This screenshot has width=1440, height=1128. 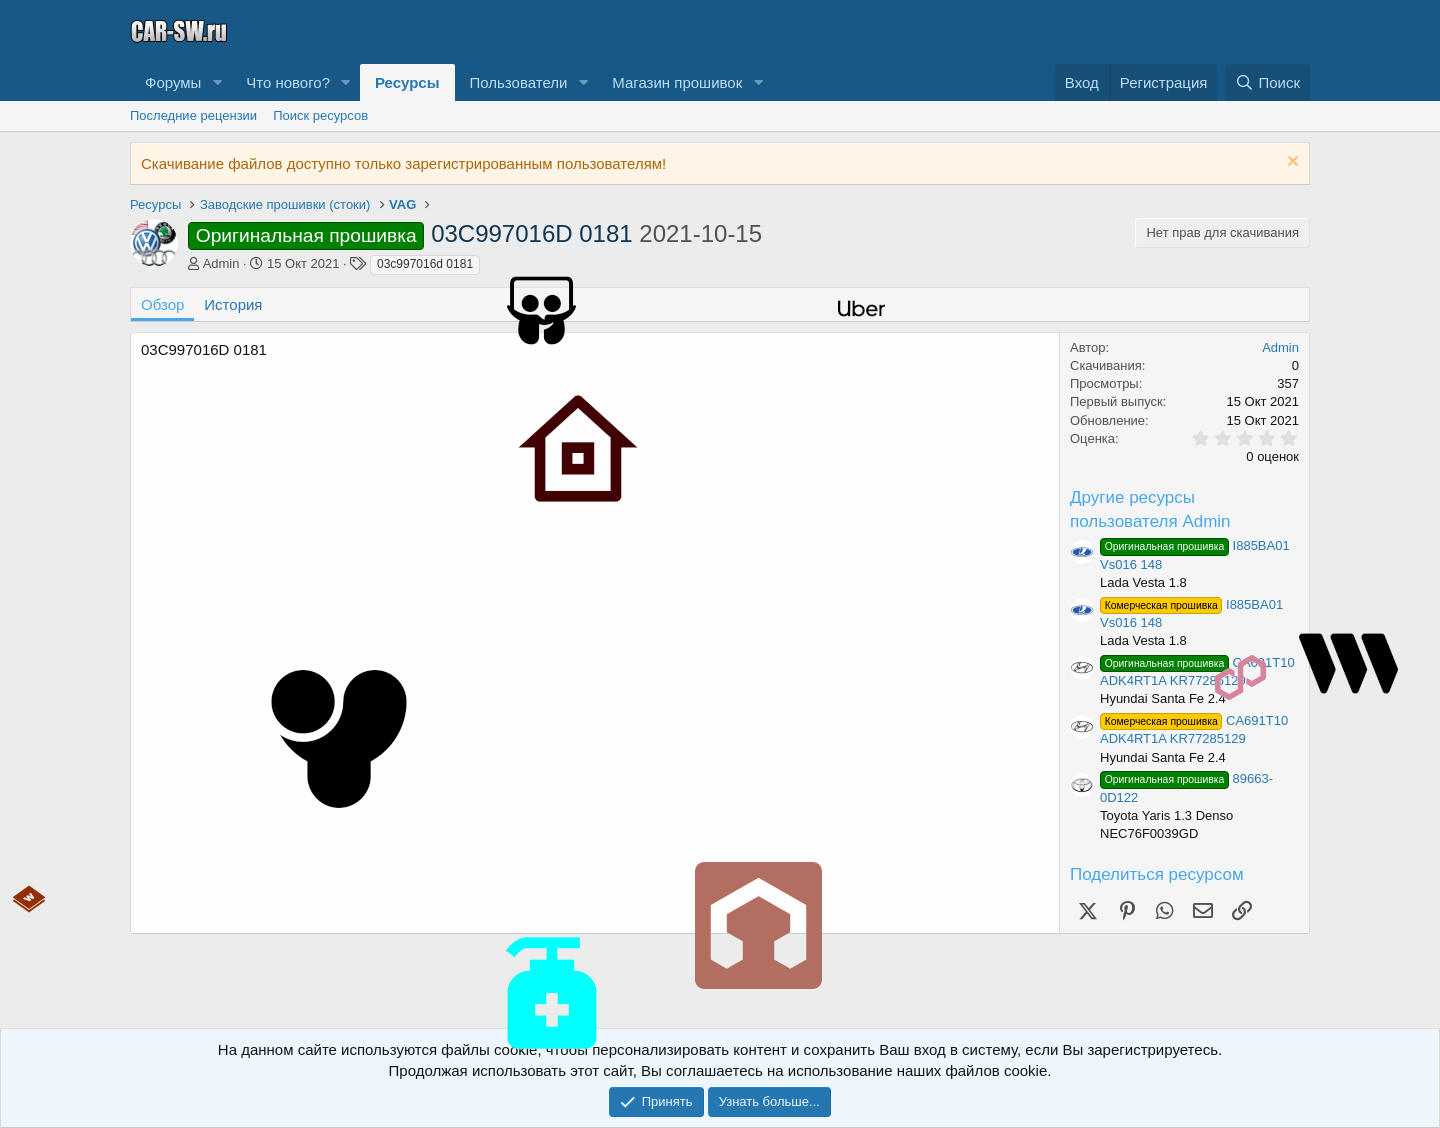 What do you see at coordinates (861, 308) in the screenshot?
I see `open the Uber app` at bounding box center [861, 308].